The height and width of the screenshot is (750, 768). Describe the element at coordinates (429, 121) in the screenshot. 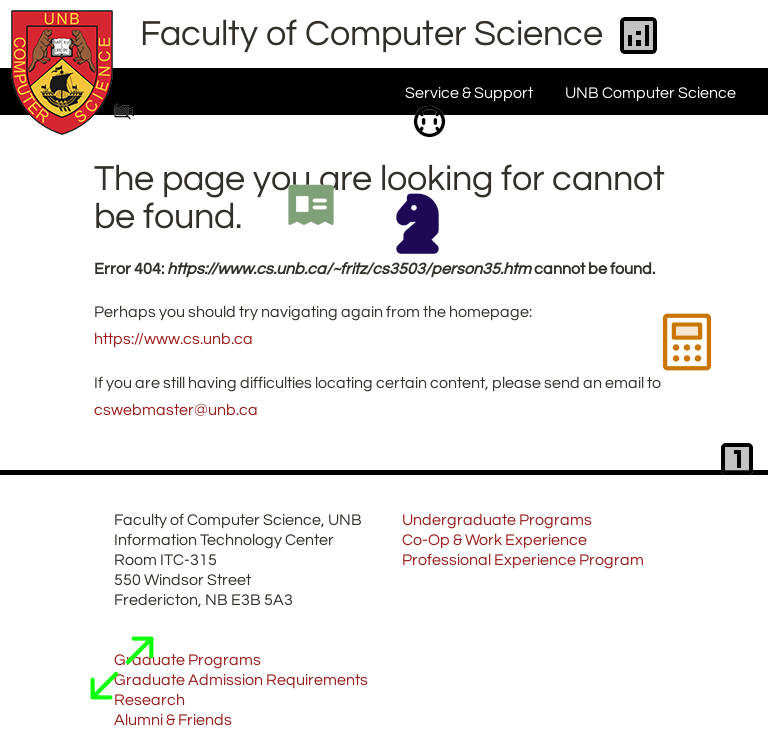

I see `view baseball scores or stats` at that location.